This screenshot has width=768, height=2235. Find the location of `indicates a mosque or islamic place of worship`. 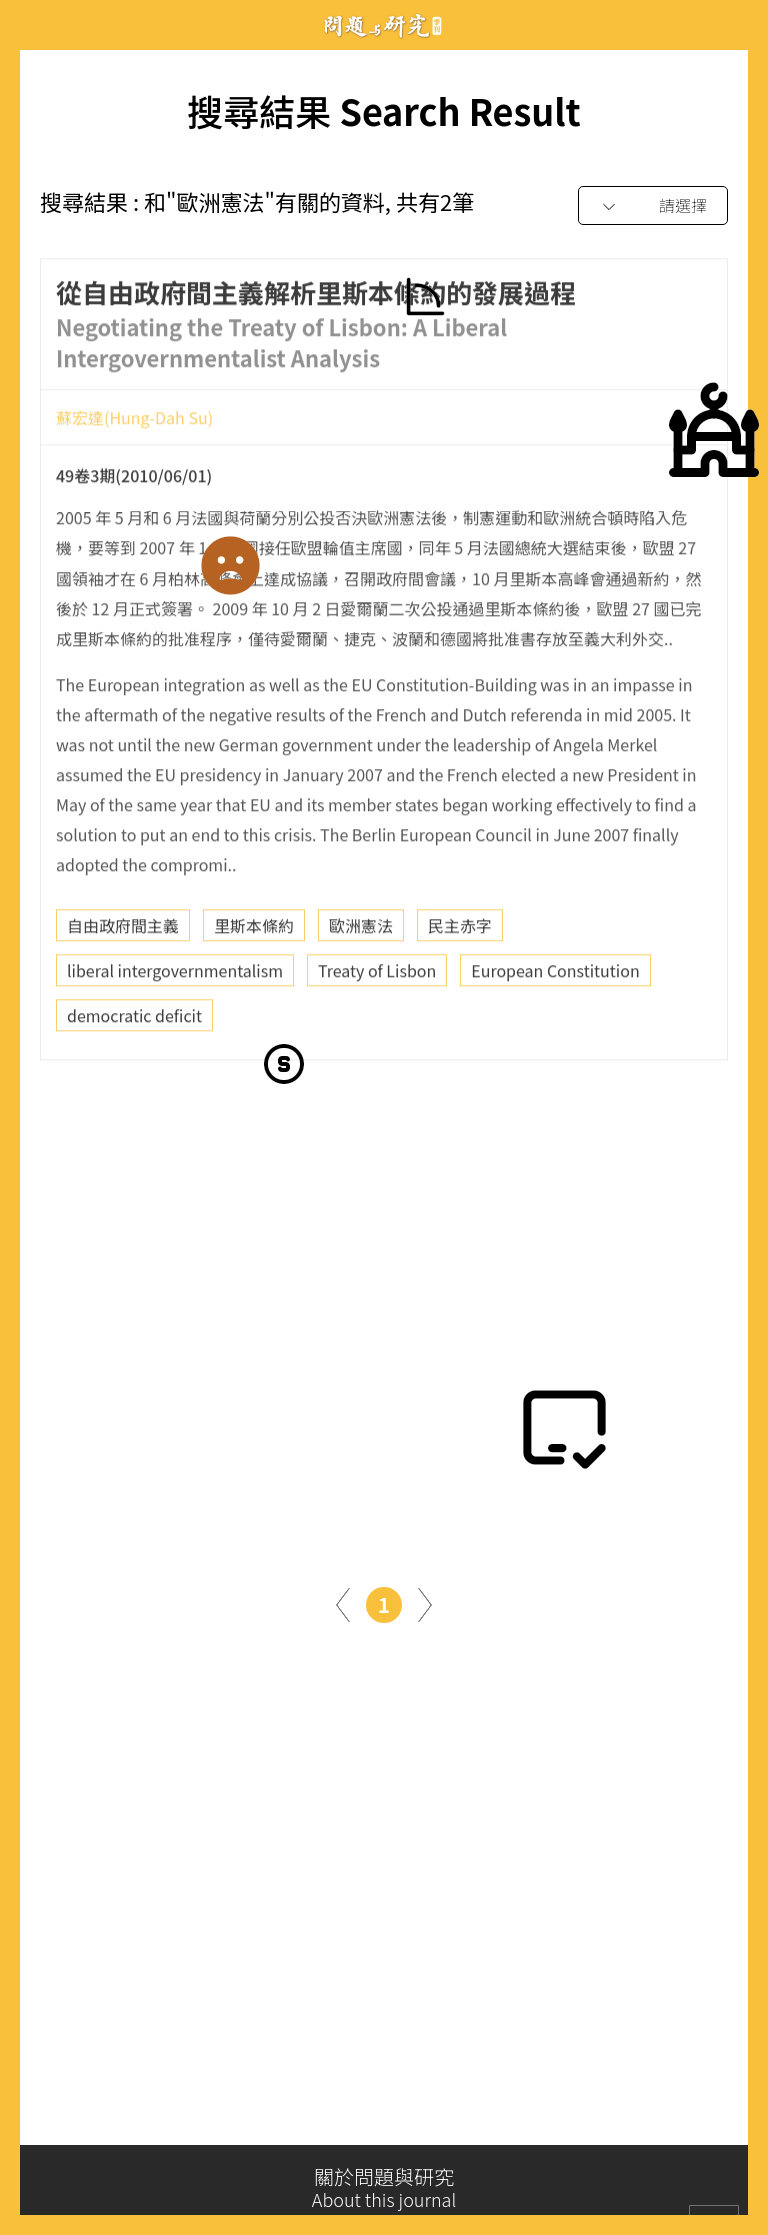

indicates a mosque or islamic place of worship is located at coordinates (714, 432).